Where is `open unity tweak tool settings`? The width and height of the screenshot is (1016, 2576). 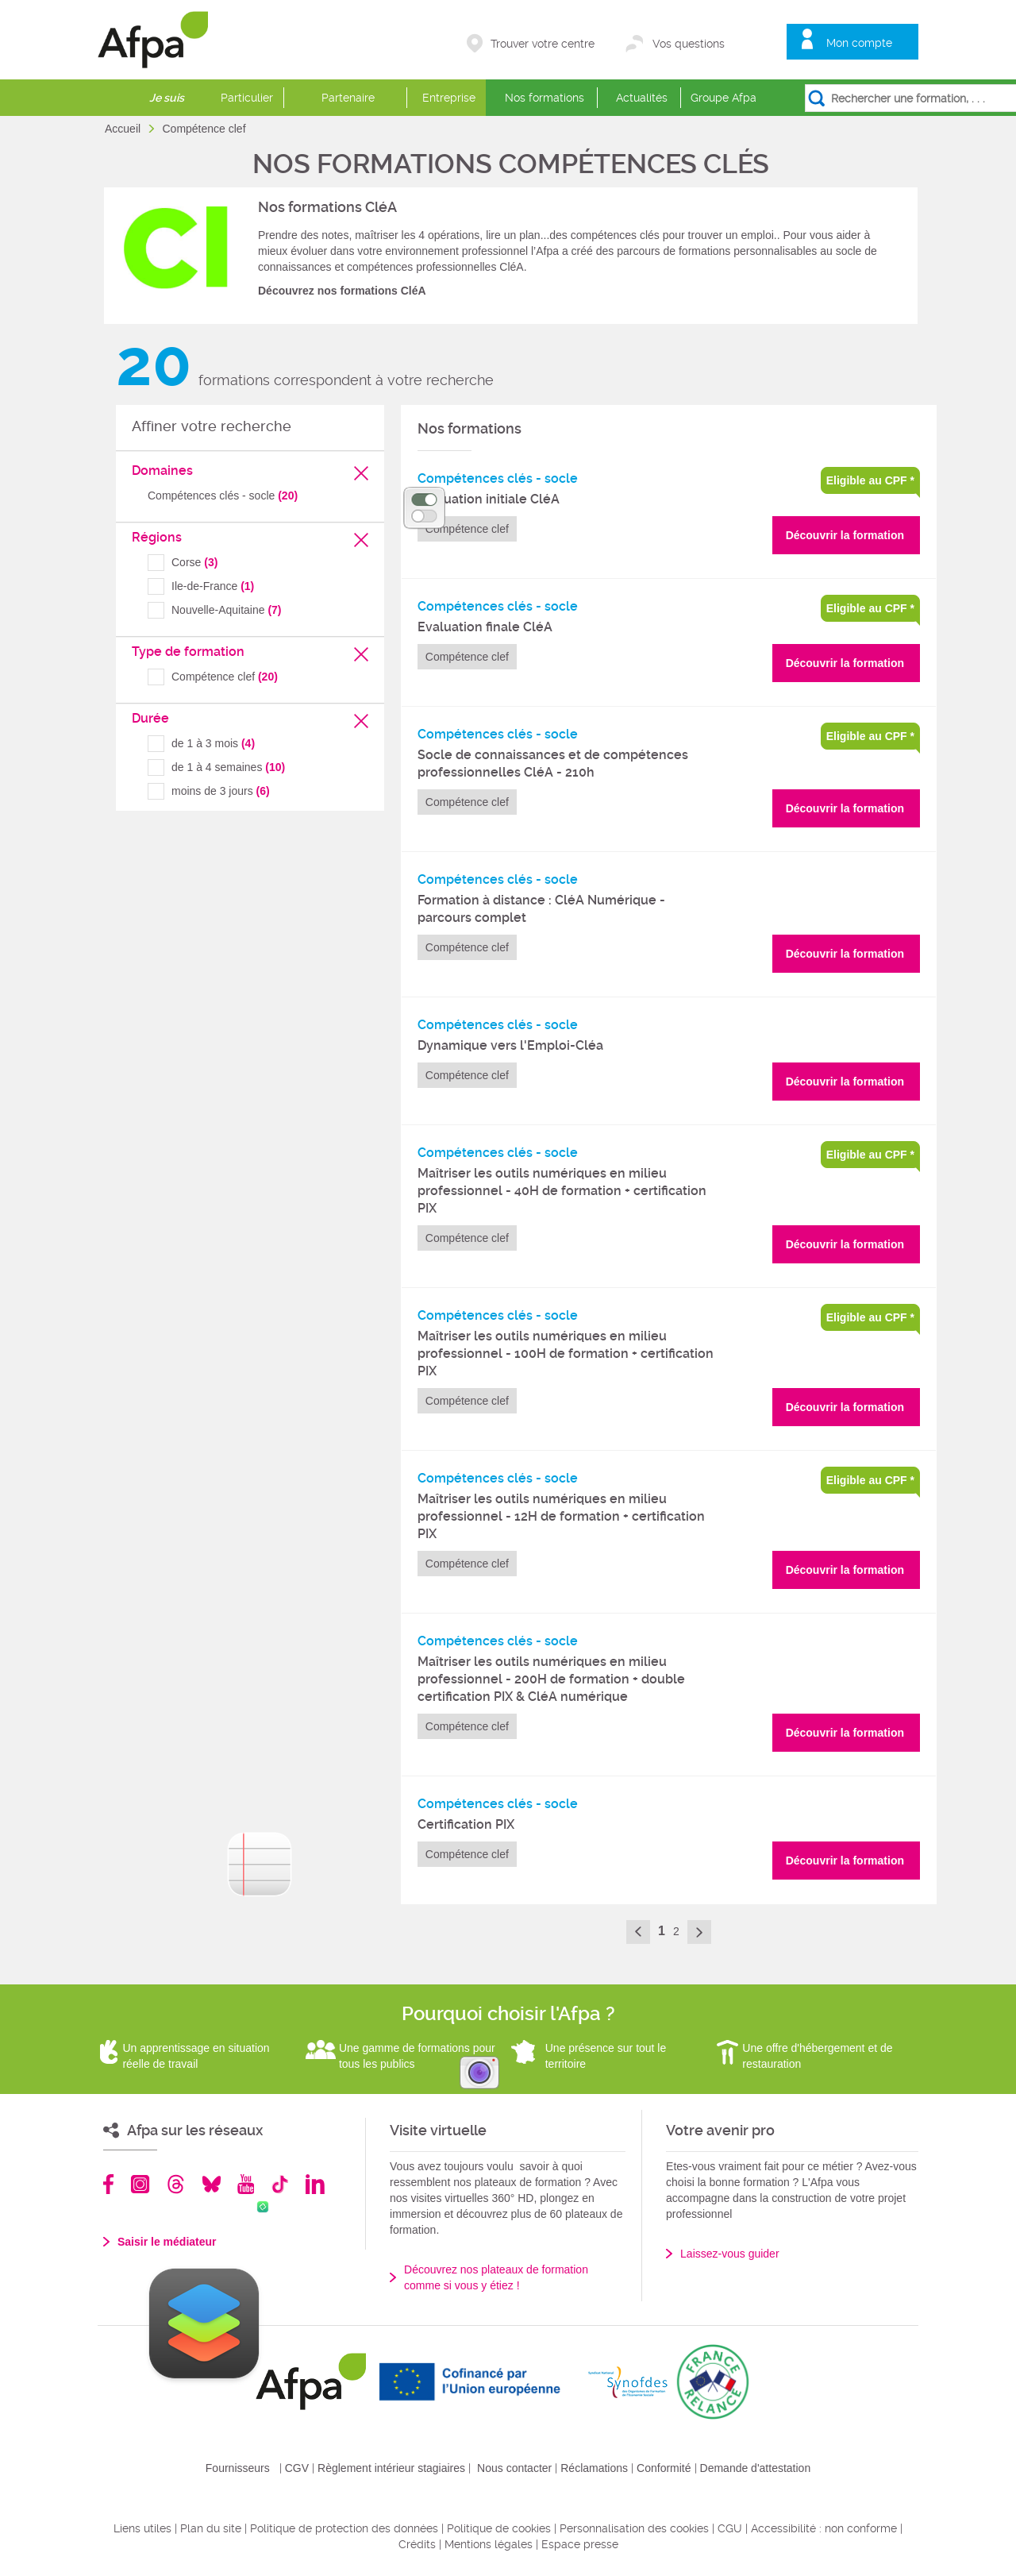 open unity tweak tool settings is located at coordinates (424, 507).